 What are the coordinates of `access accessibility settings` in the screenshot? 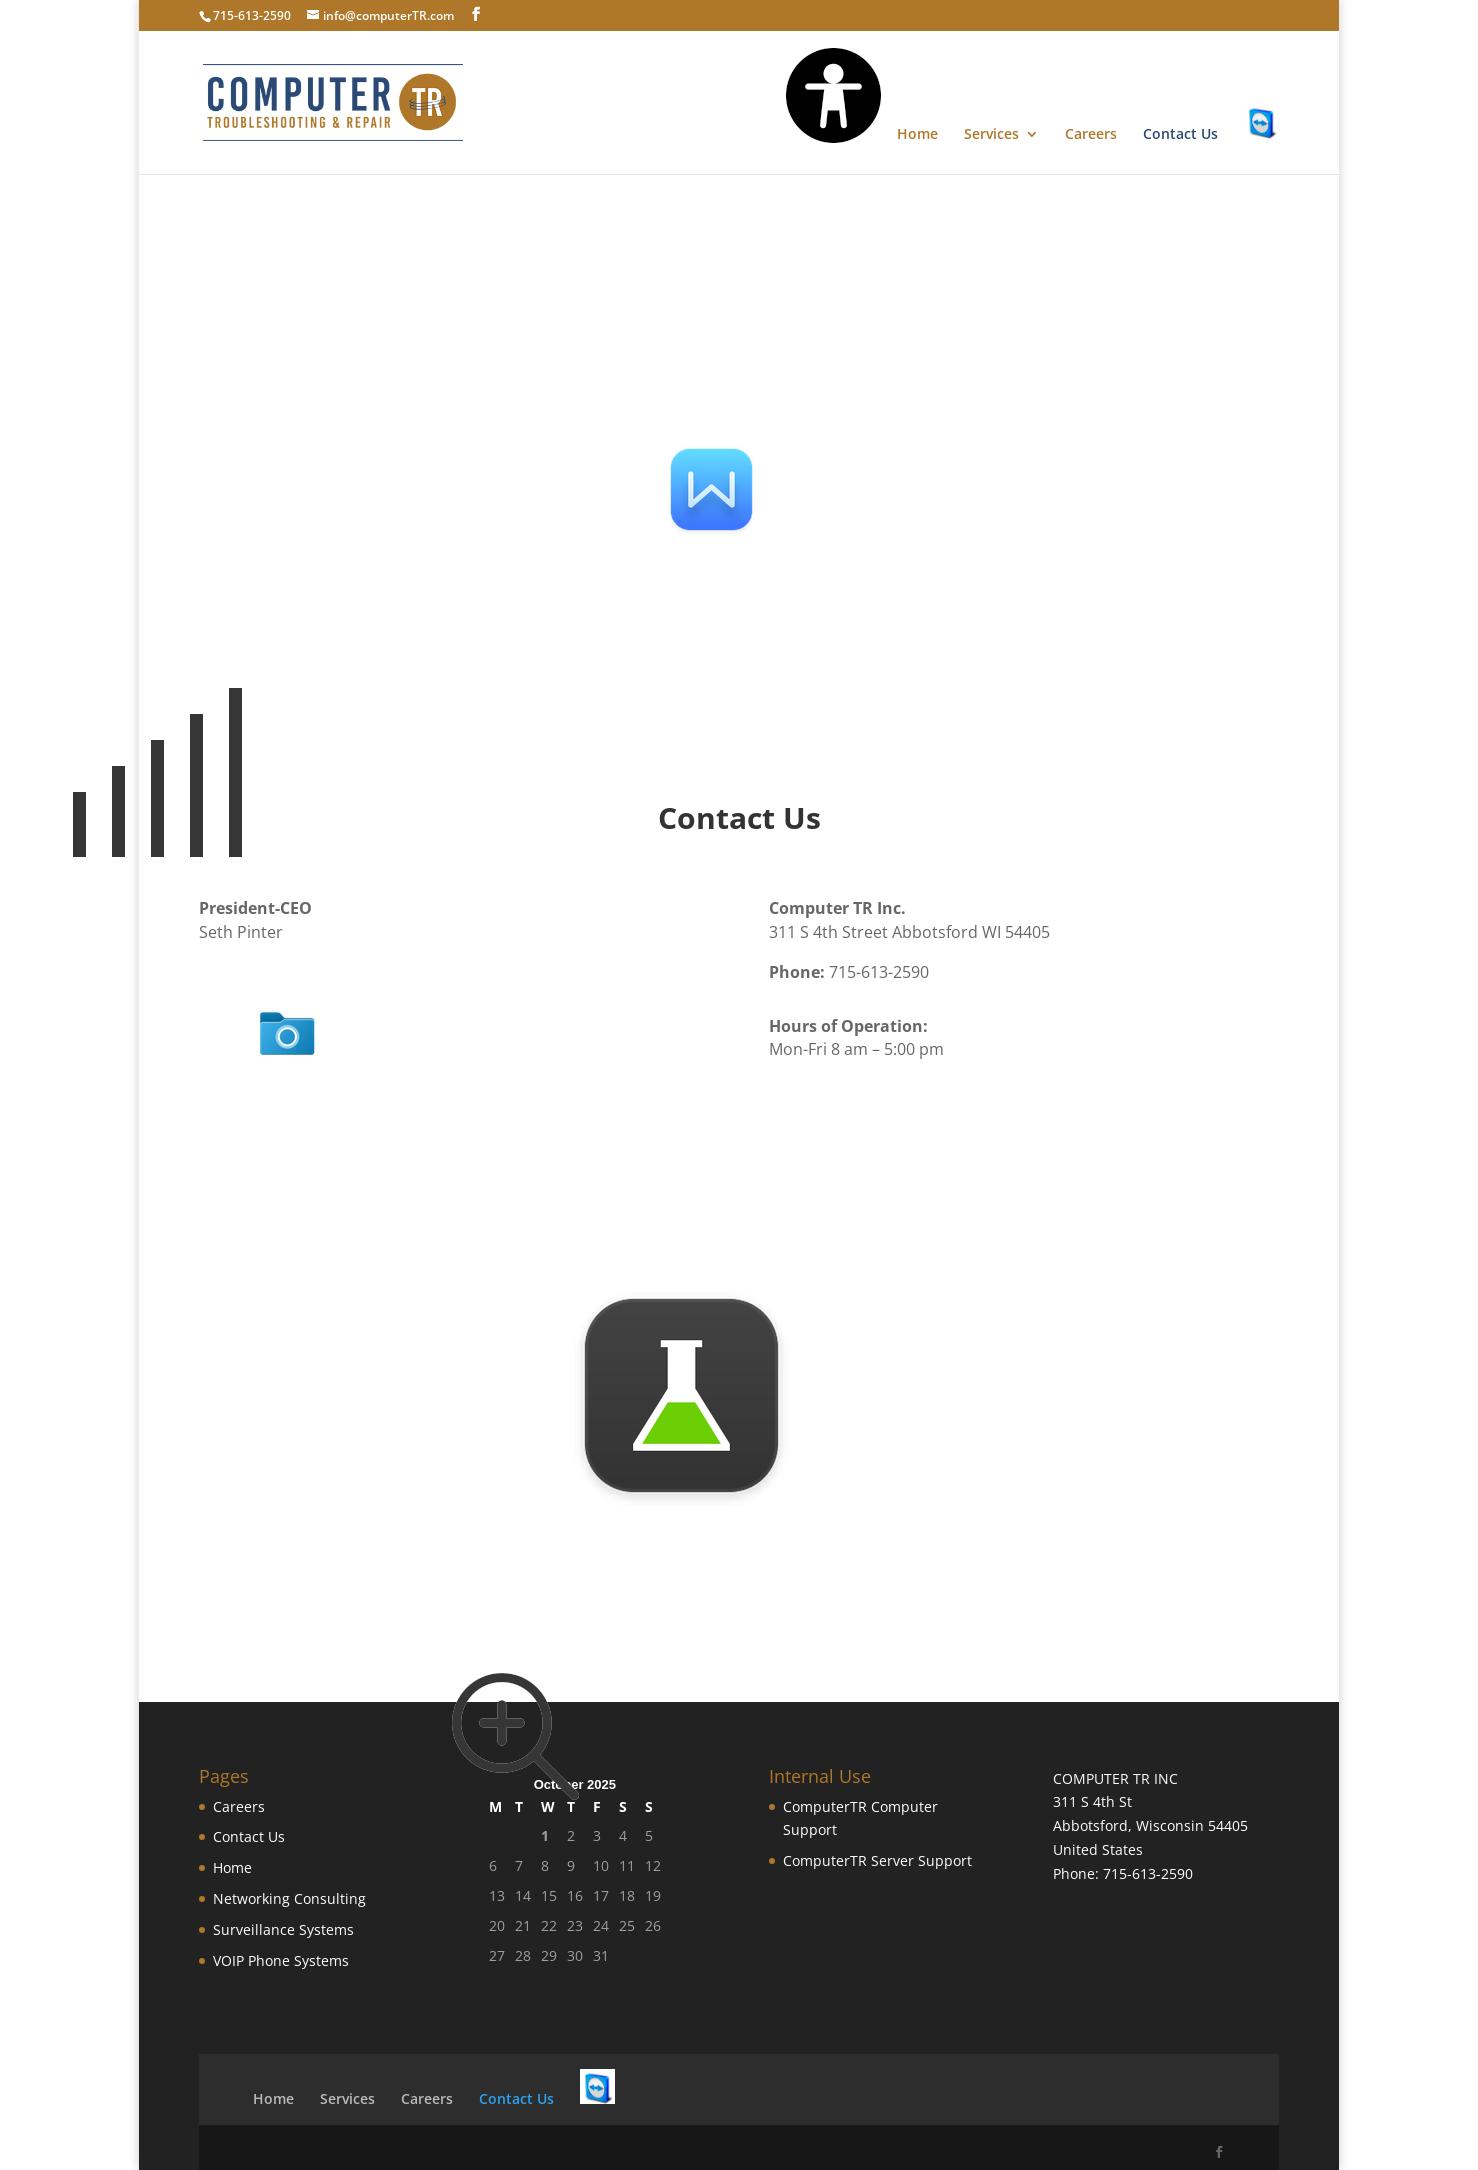 It's located at (833, 95).